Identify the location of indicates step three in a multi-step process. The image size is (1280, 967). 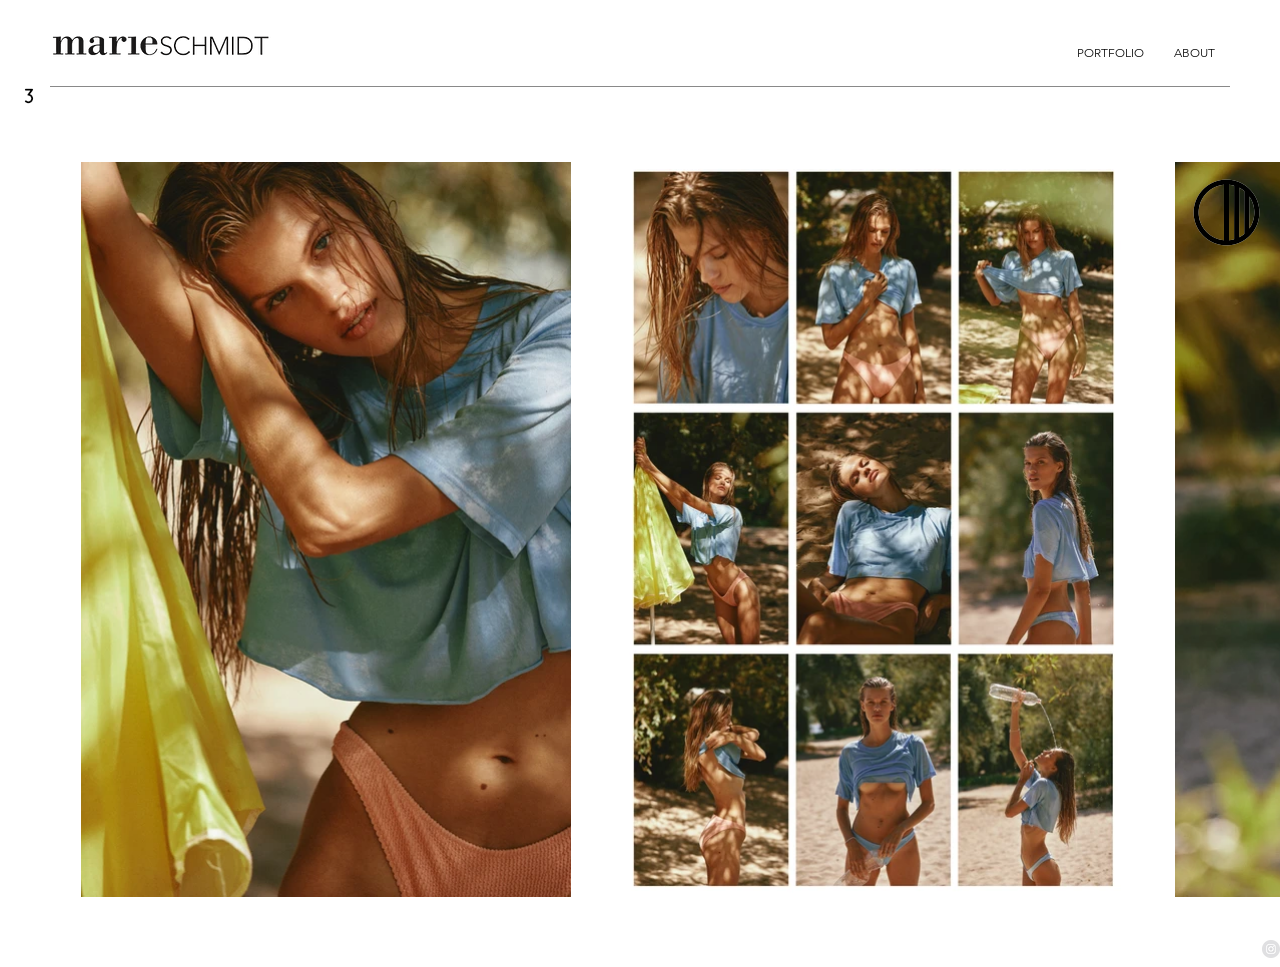
(29, 96).